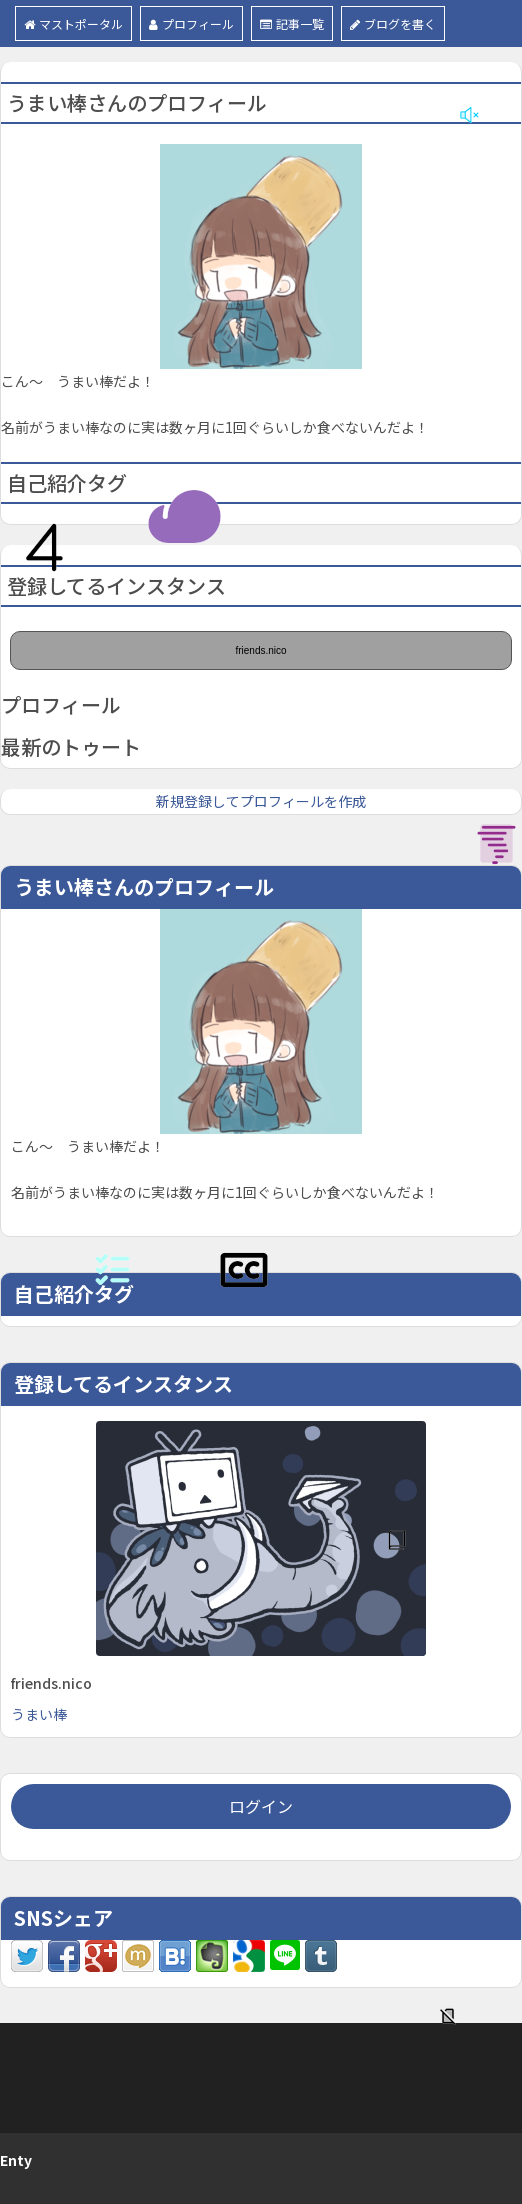 This screenshot has height=2204, width=522. Describe the element at coordinates (244, 1270) in the screenshot. I see `enable closed captions for video content` at that location.